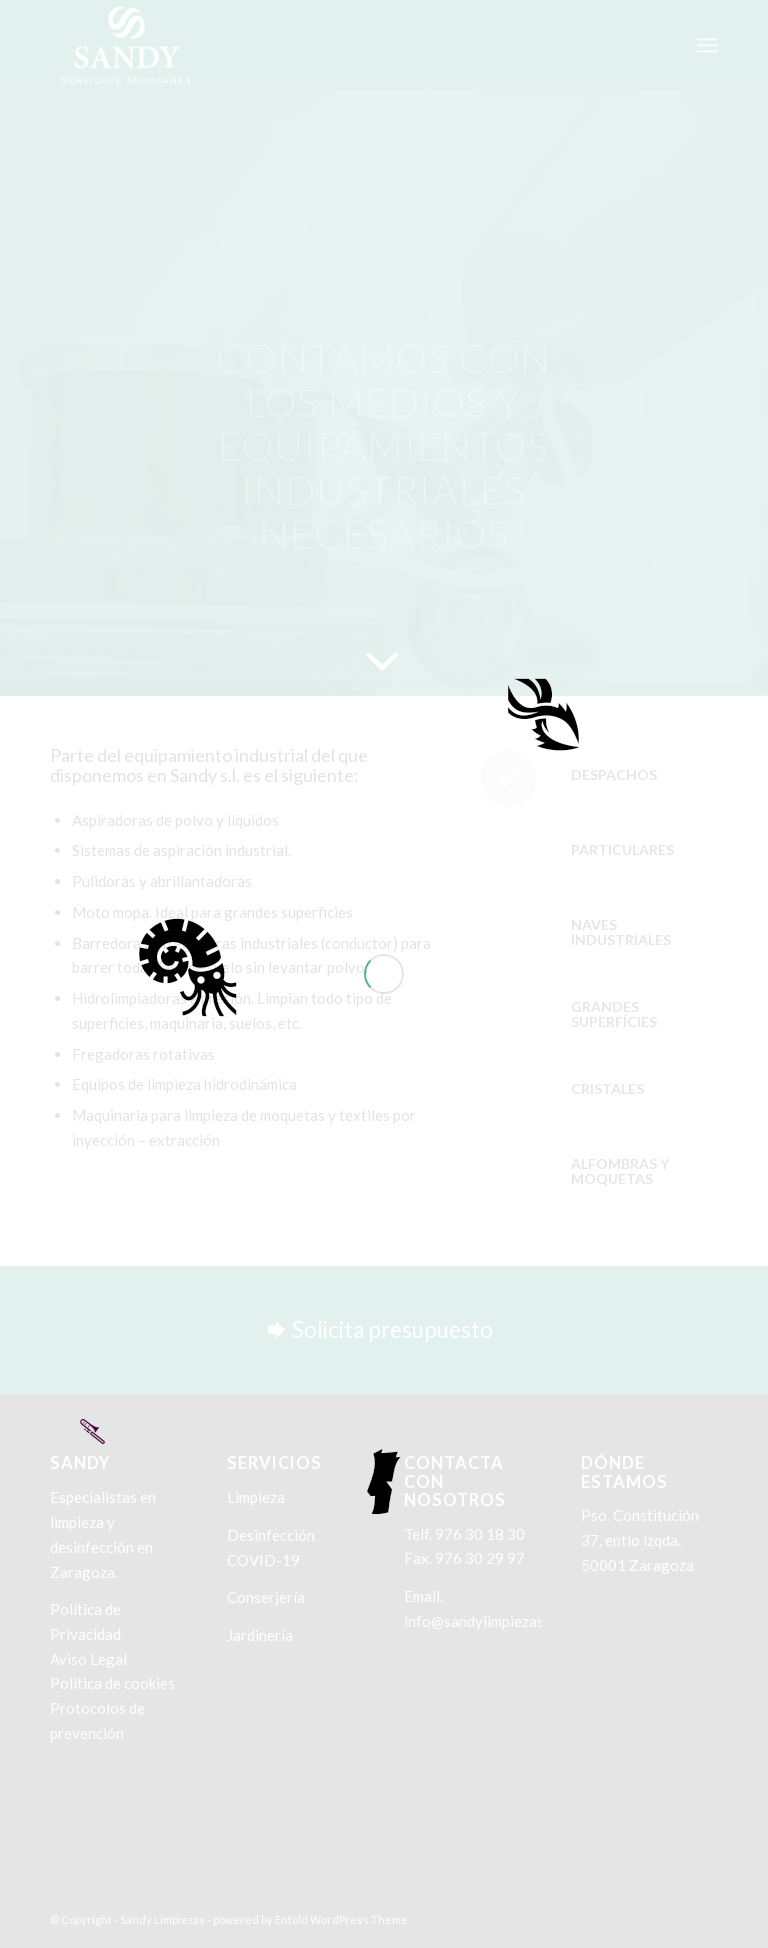 The width and height of the screenshot is (768, 1948). I want to click on fossil or paleontology category indicator, so click(187, 967).